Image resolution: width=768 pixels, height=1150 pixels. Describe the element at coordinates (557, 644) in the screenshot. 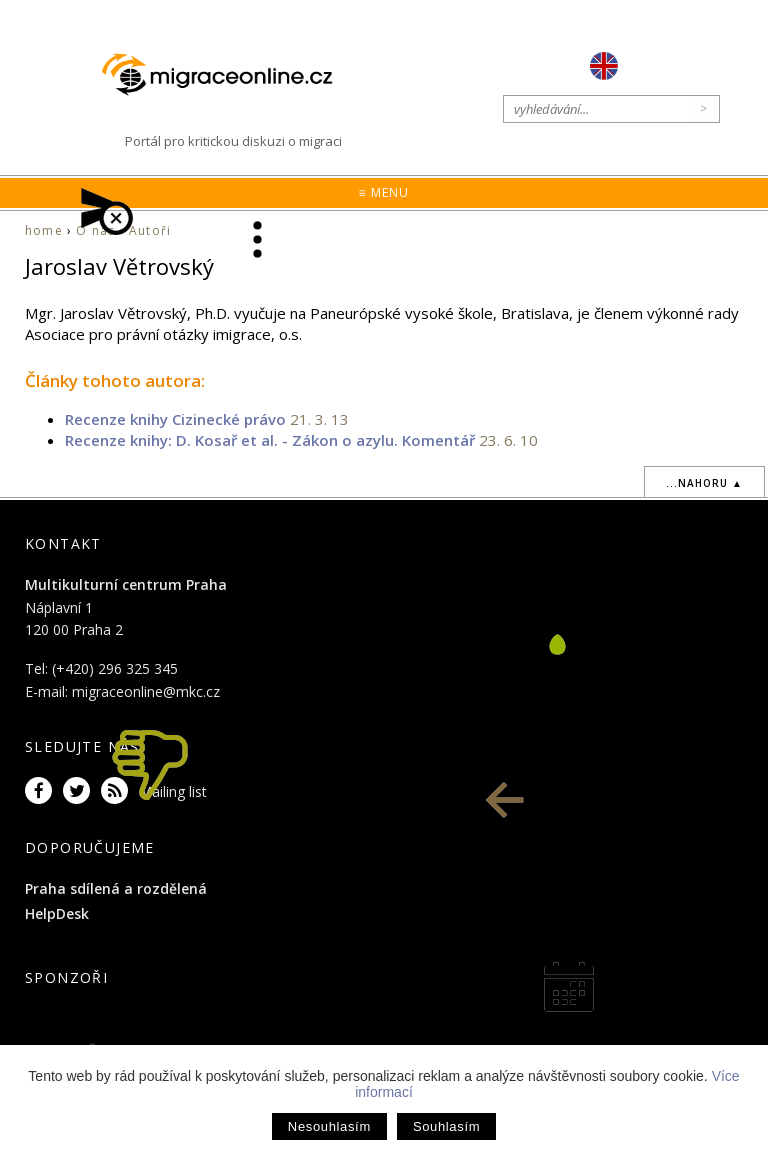

I see `indicates egg or egg-related content` at that location.